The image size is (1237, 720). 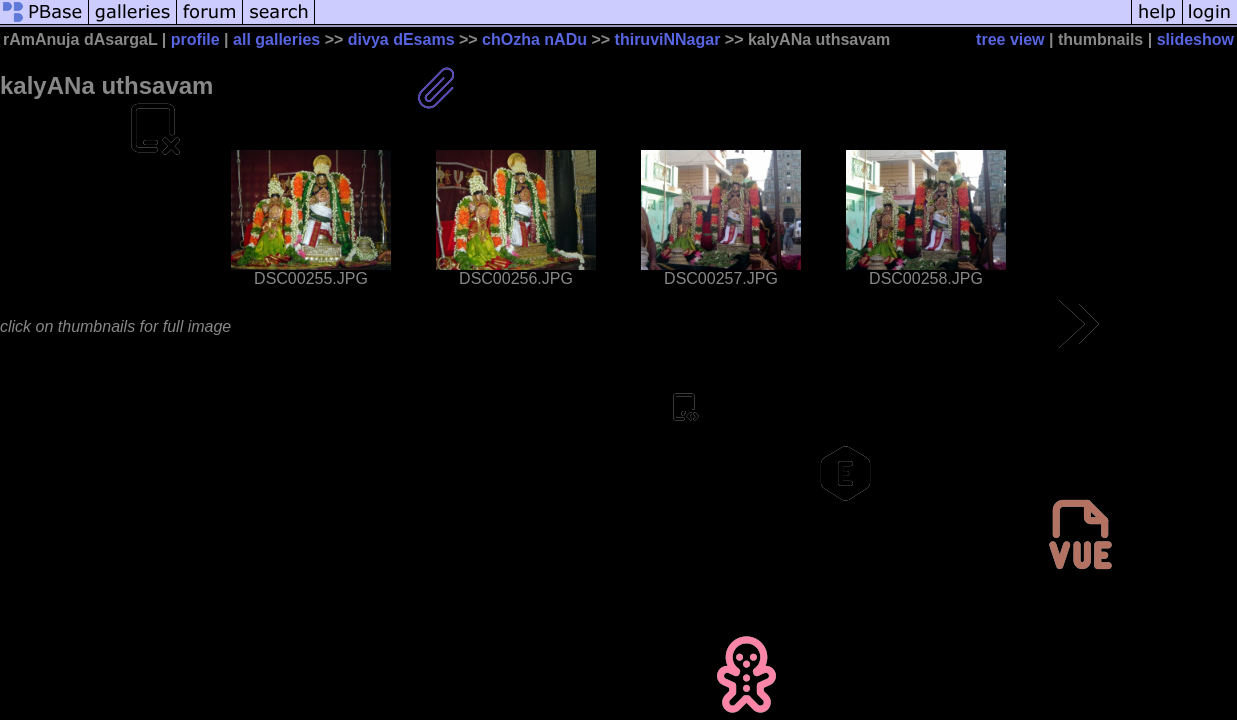 I want to click on access holiday or seasonal content, so click(x=746, y=674).